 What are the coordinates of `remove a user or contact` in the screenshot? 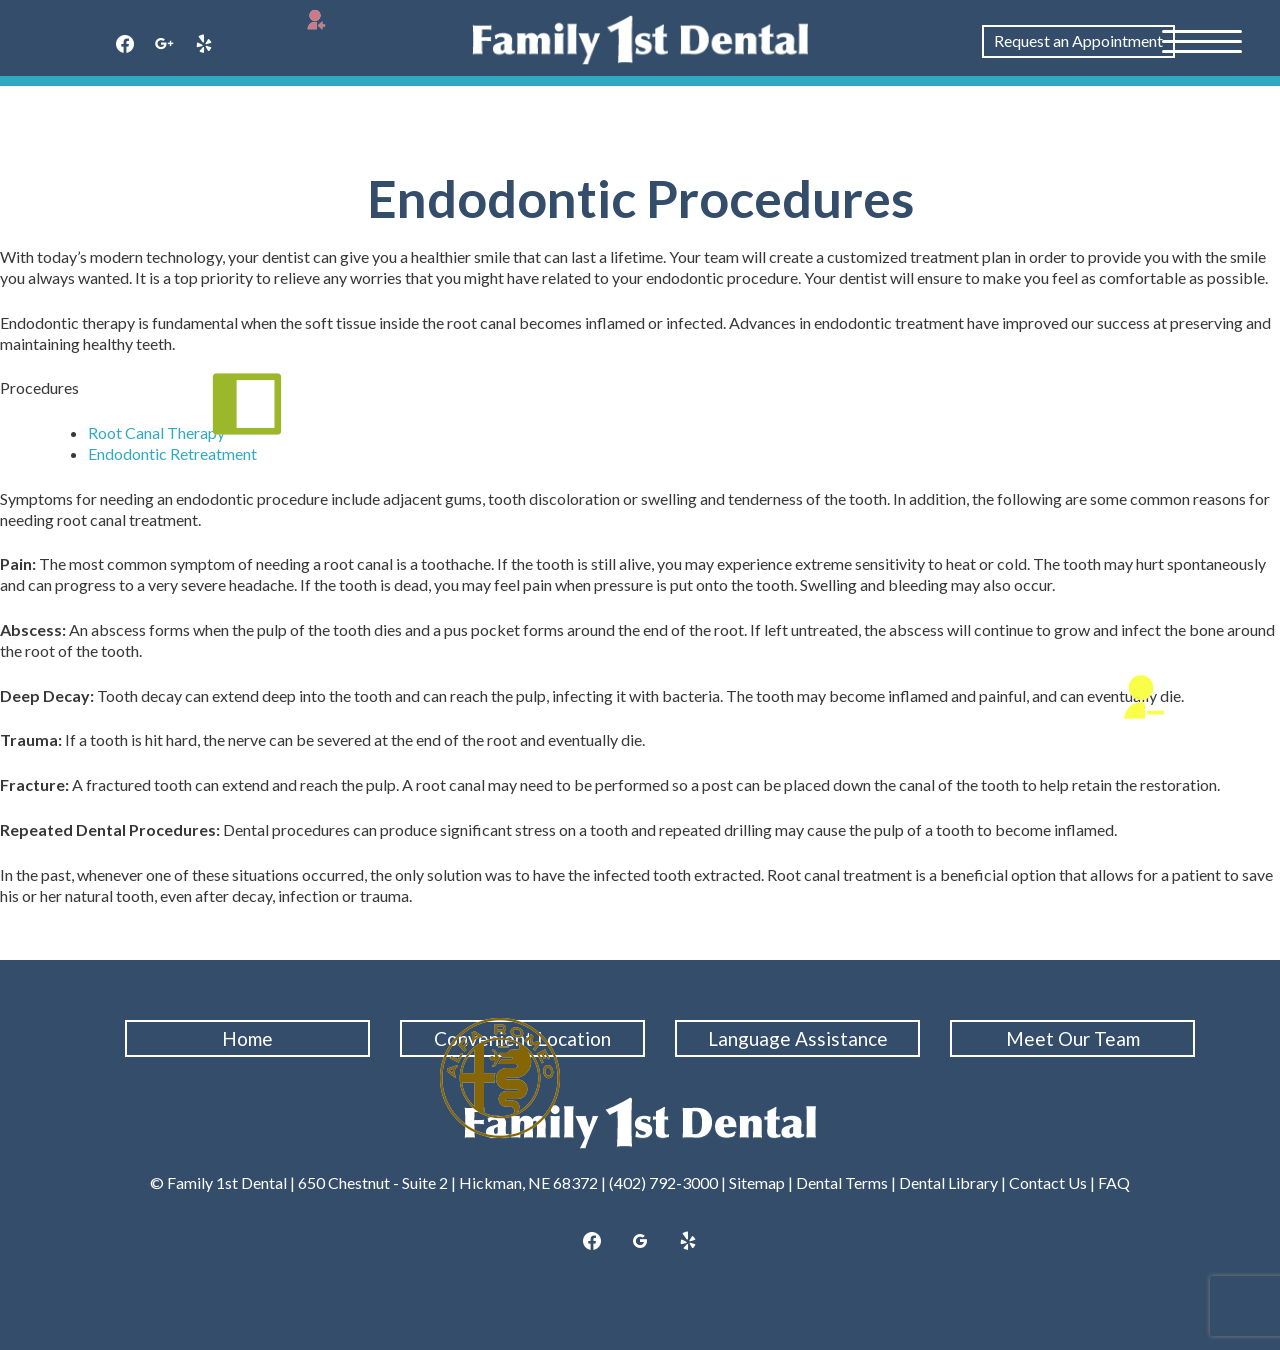 It's located at (1141, 698).